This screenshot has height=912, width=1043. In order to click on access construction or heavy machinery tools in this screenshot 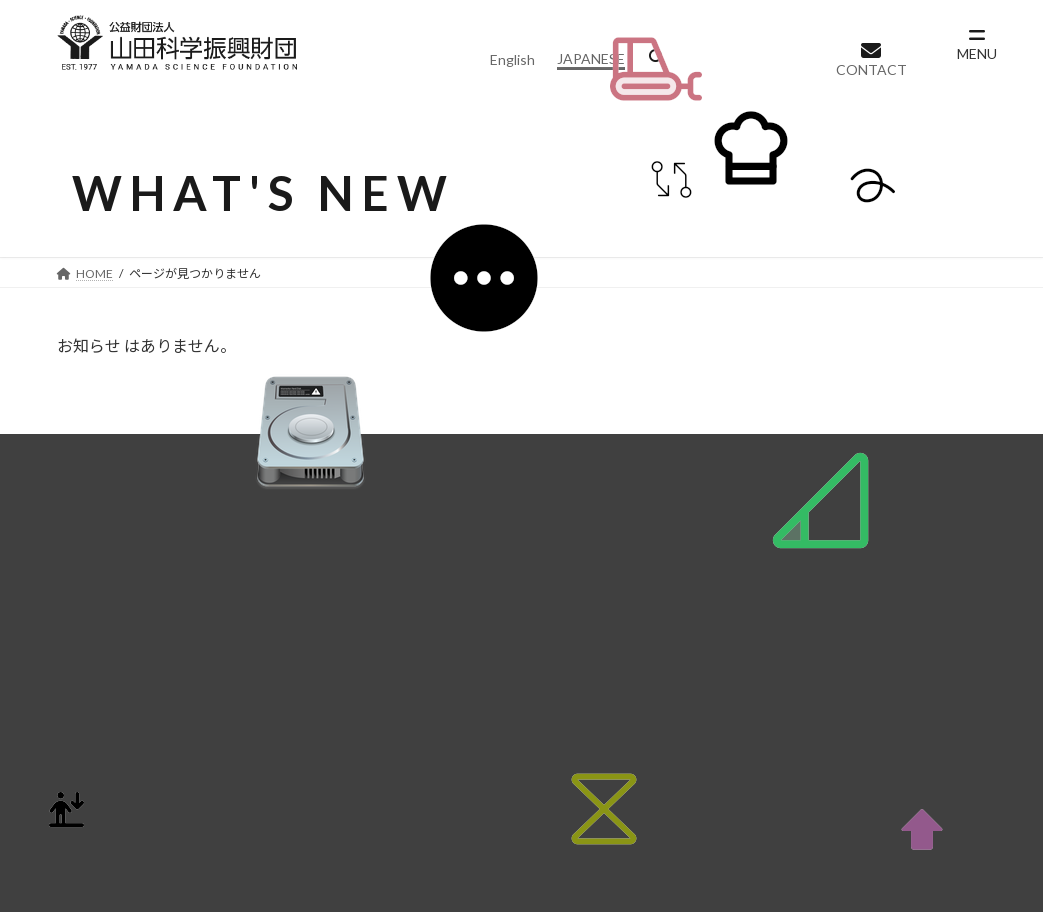, I will do `click(656, 69)`.